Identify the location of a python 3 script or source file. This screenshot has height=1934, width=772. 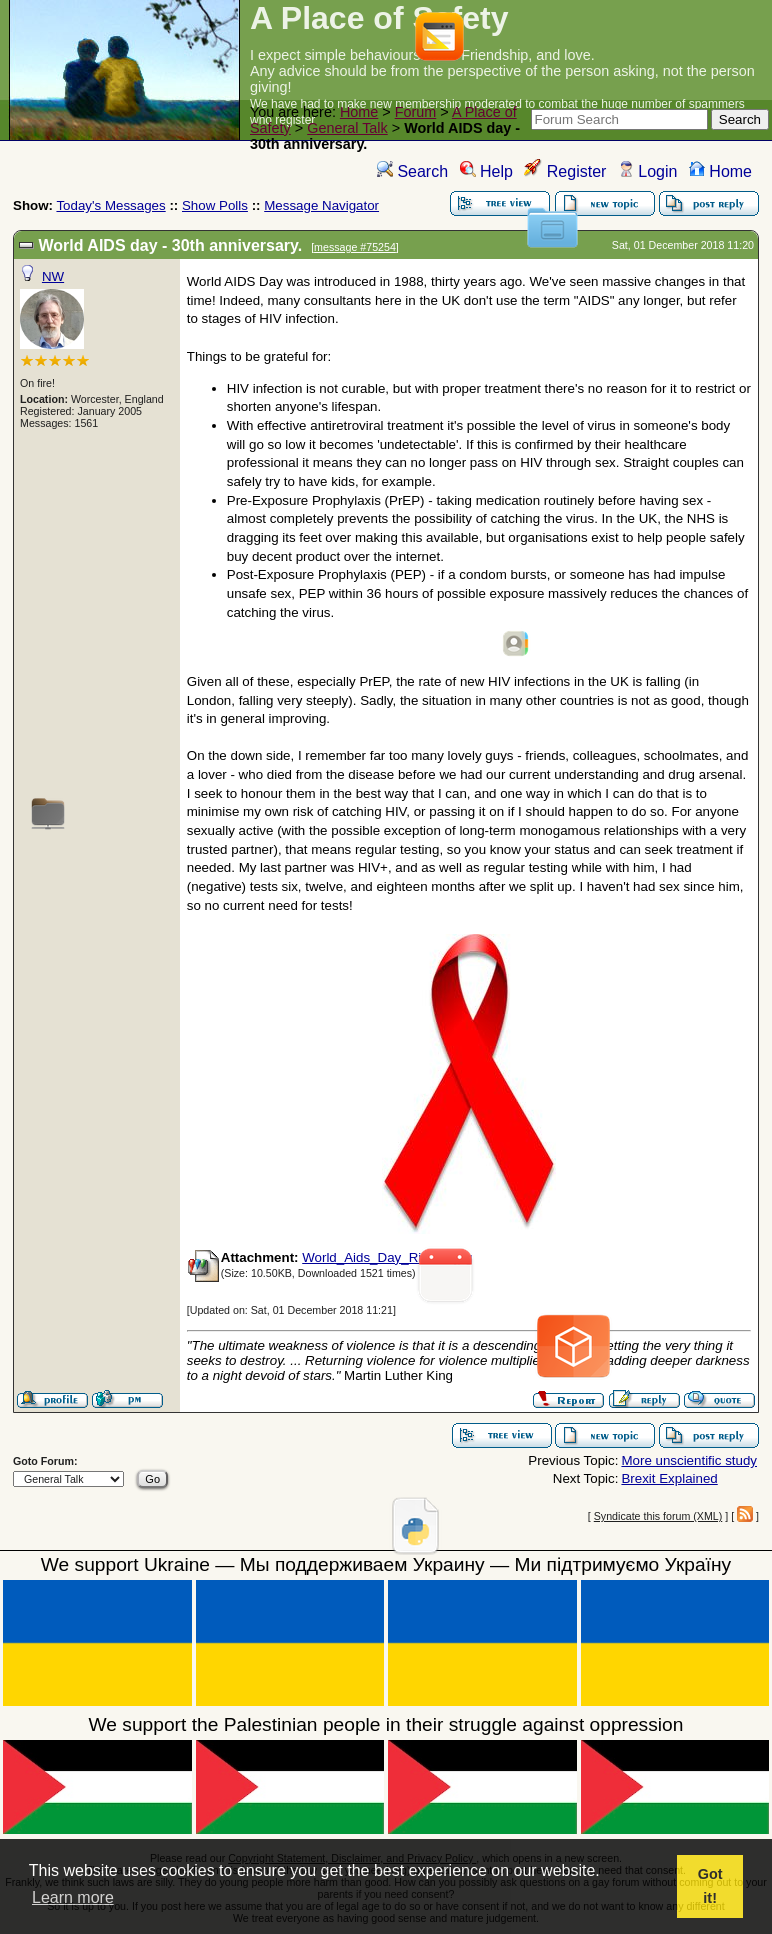
(415, 1525).